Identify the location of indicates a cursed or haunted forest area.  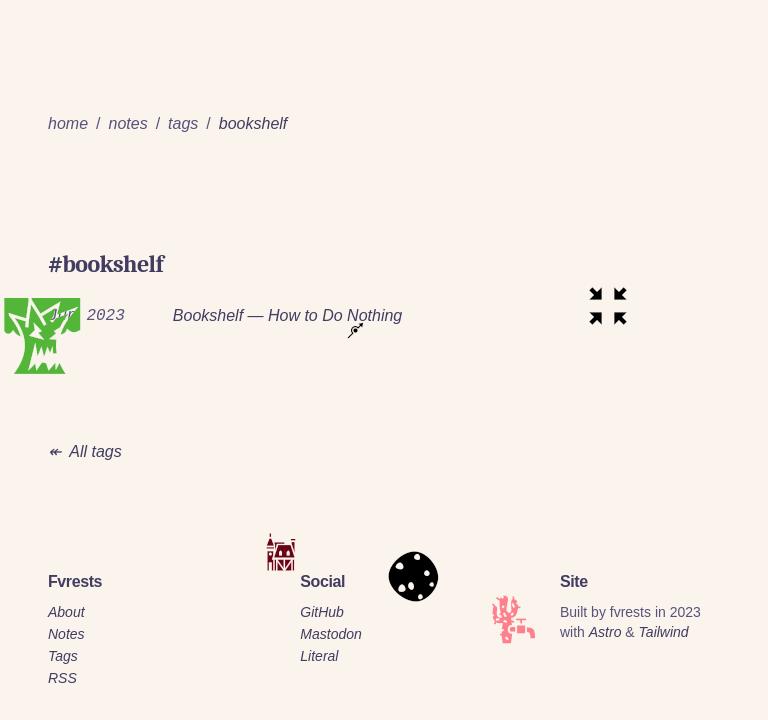
(42, 336).